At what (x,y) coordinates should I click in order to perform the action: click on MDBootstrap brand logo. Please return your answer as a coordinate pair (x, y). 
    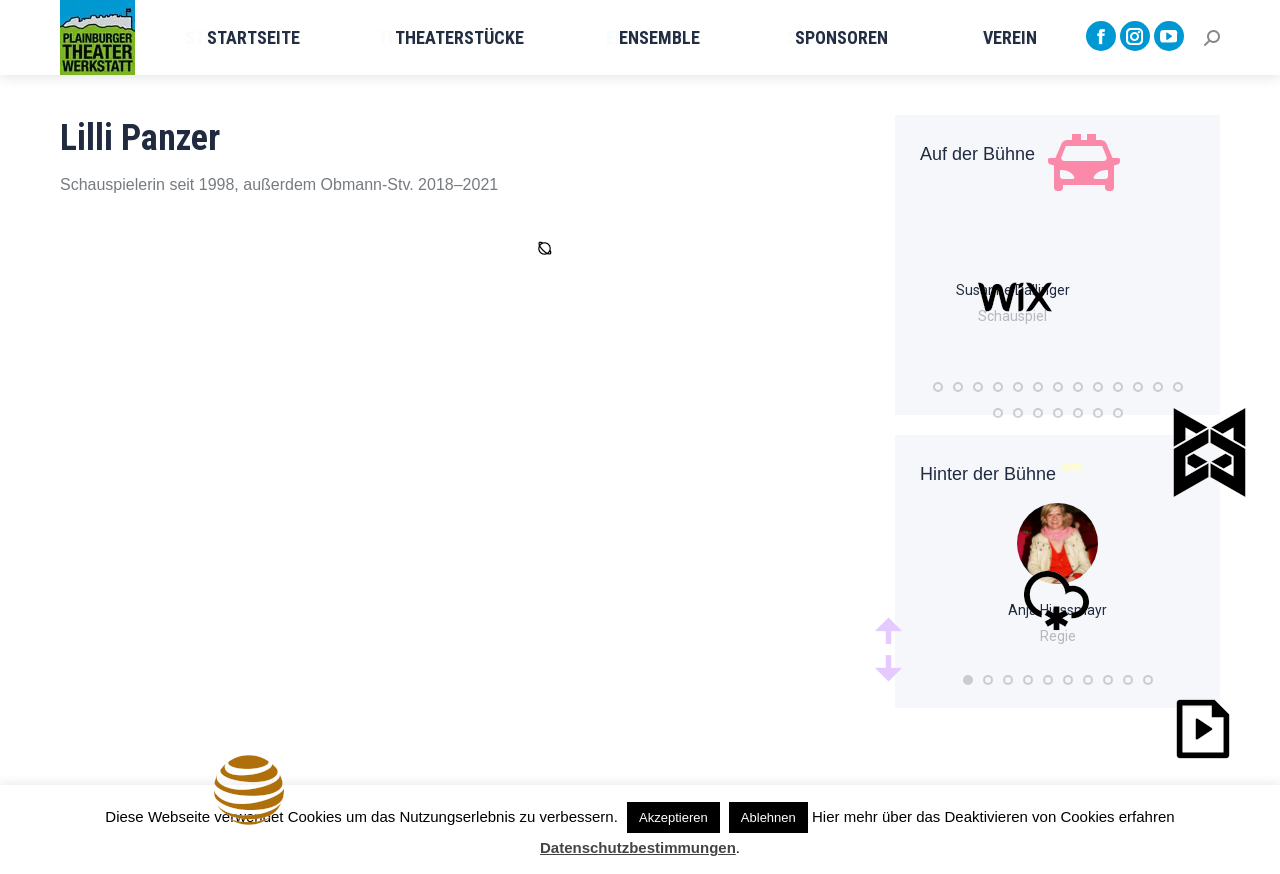
    Looking at the image, I should click on (1072, 467).